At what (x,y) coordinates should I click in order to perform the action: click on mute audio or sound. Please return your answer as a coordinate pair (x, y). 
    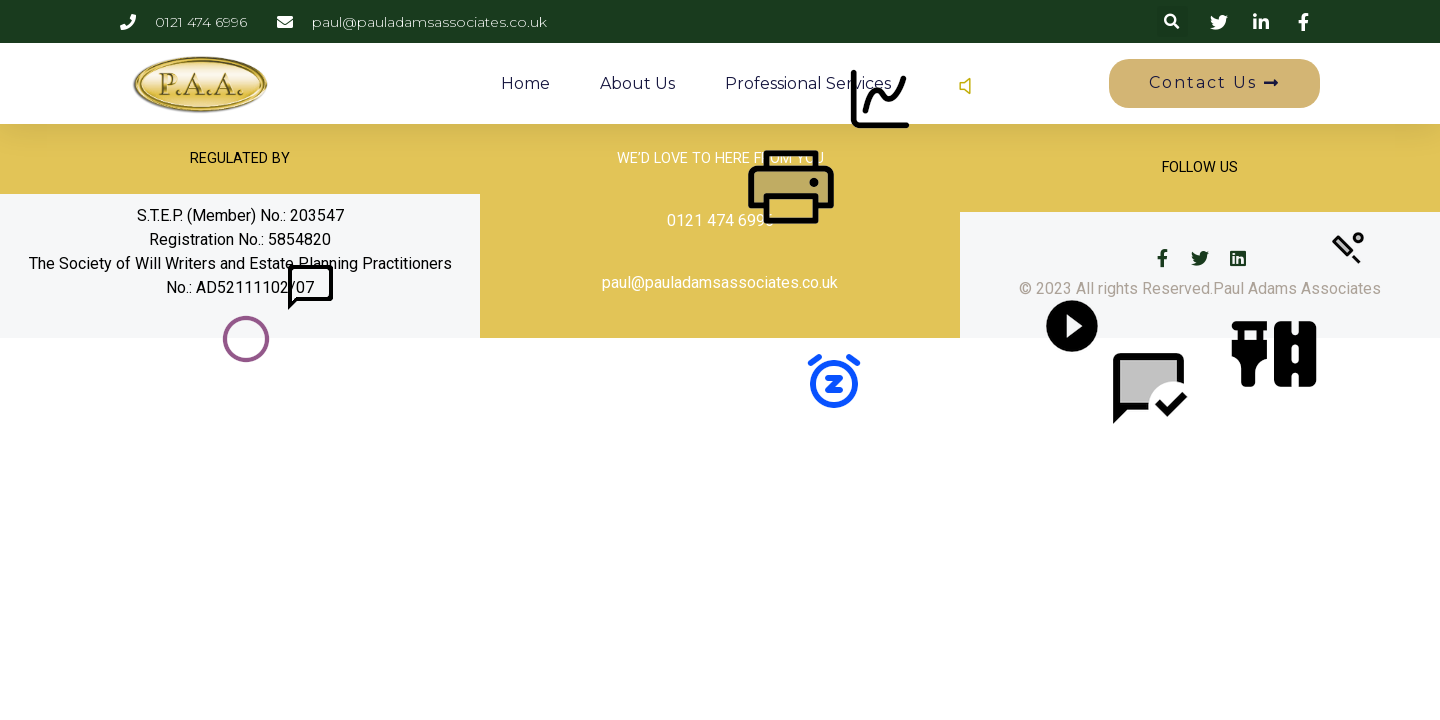
    Looking at the image, I should click on (965, 86).